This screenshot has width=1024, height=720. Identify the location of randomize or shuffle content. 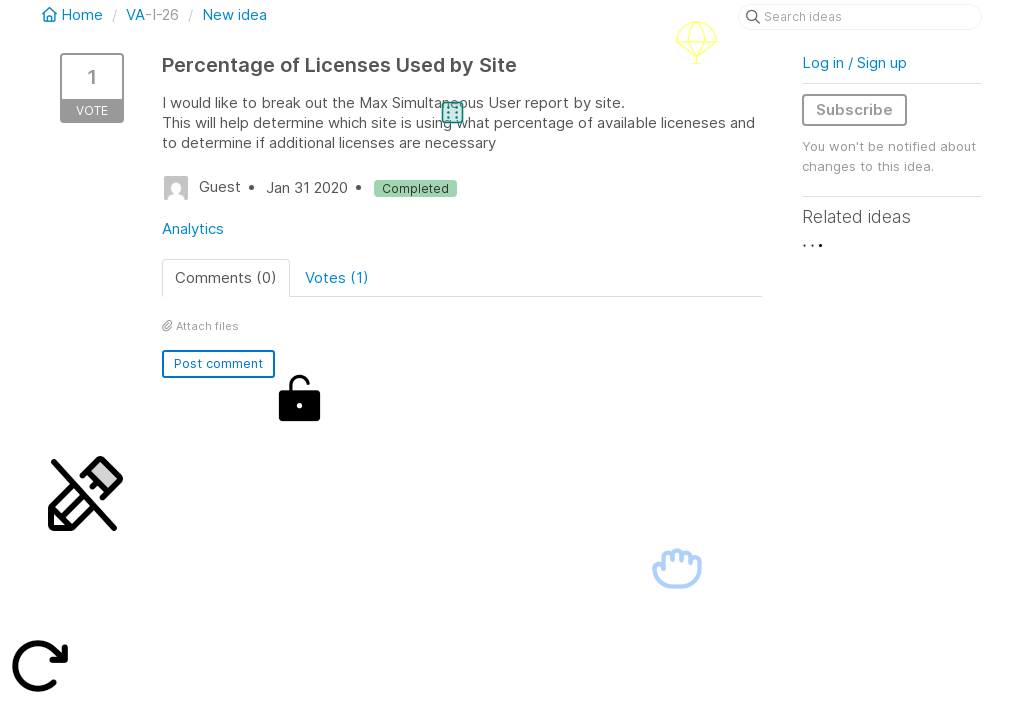
(452, 112).